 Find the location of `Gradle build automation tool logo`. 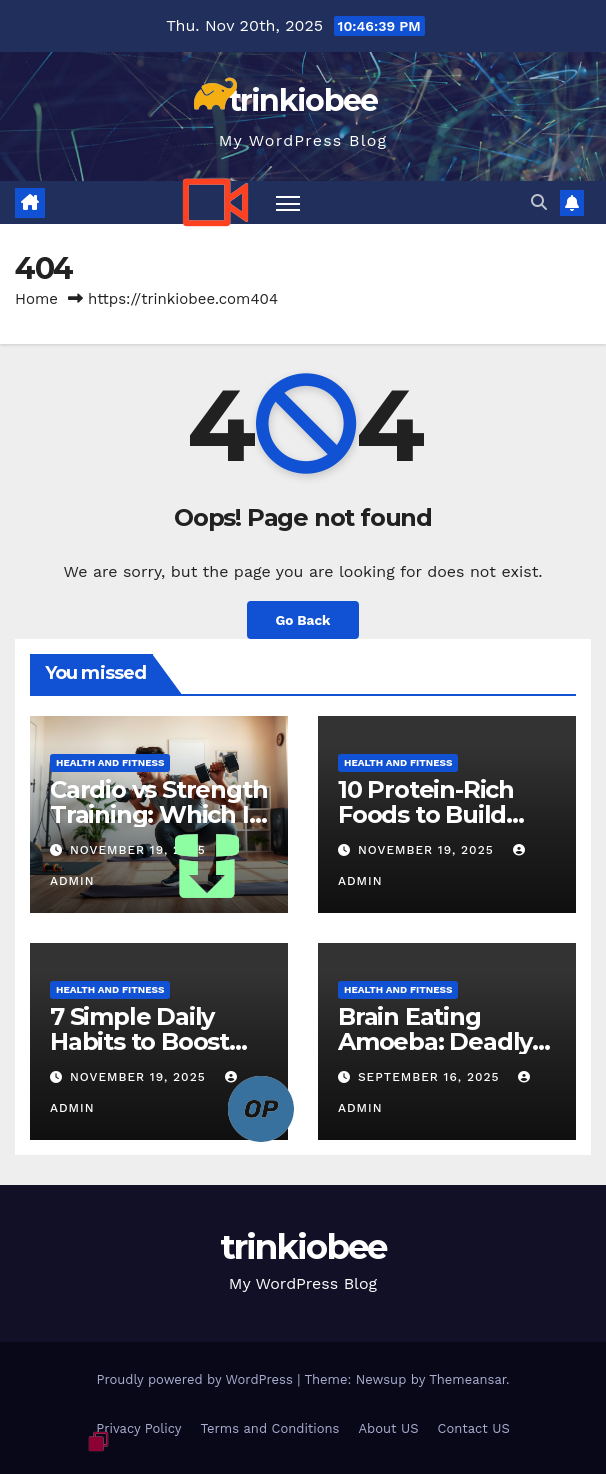

Gradle build automation tool logo is located at coordinates (215, 93).